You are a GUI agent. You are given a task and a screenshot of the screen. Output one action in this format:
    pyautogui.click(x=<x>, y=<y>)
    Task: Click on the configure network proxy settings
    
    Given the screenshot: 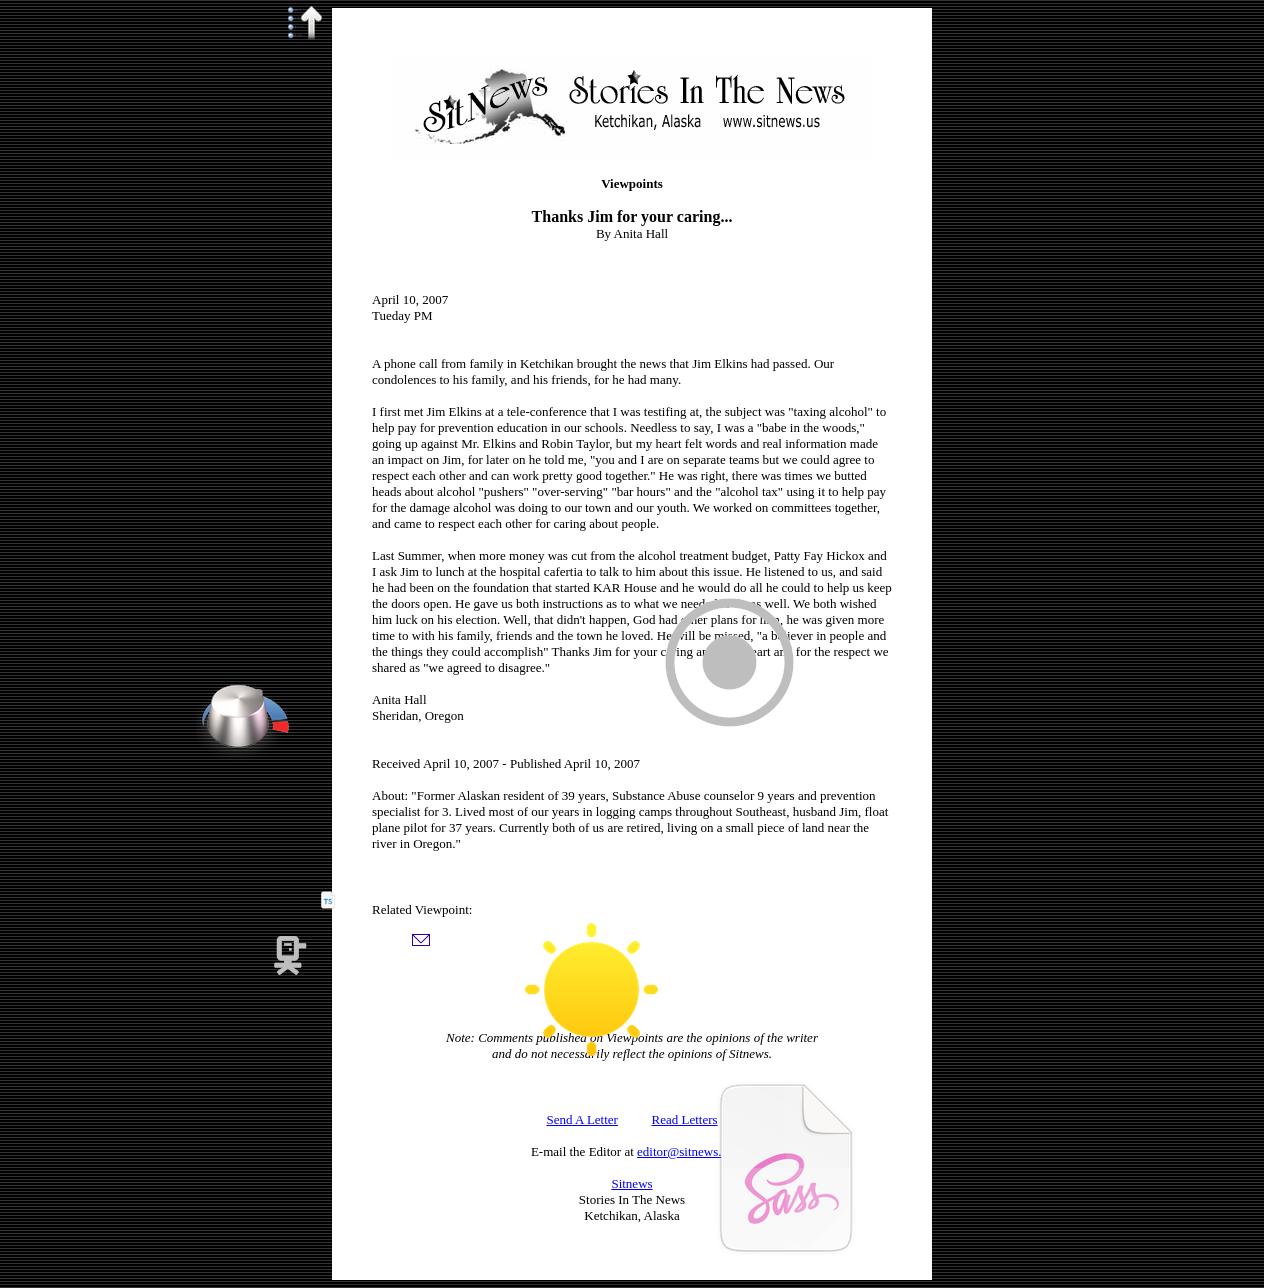 What is the action you would take?
    pyautogui.click(x=291, y=955)
    